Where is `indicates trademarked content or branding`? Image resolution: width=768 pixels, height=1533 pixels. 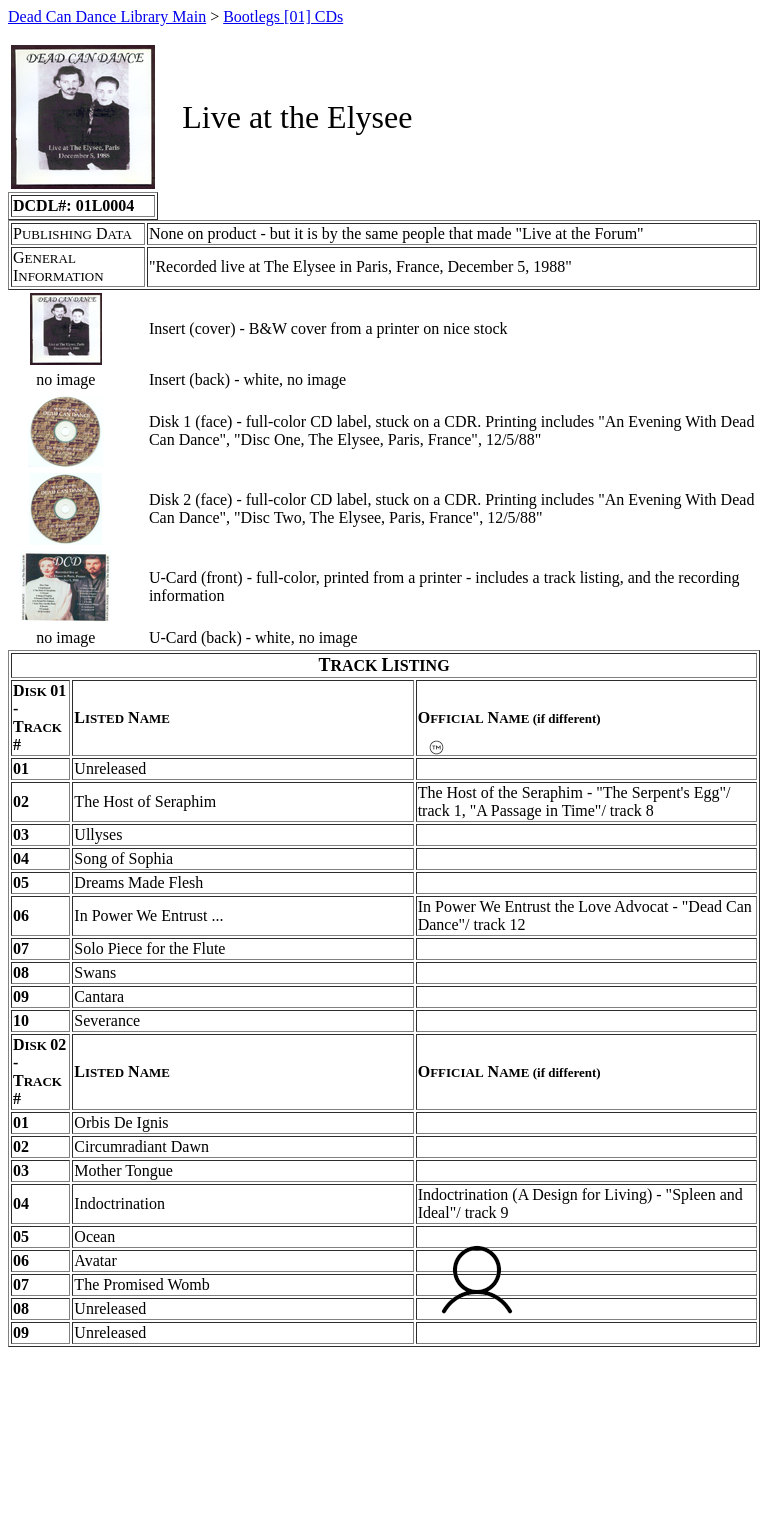 indicates trademarked content or branding is located at coordinates (436, 747).